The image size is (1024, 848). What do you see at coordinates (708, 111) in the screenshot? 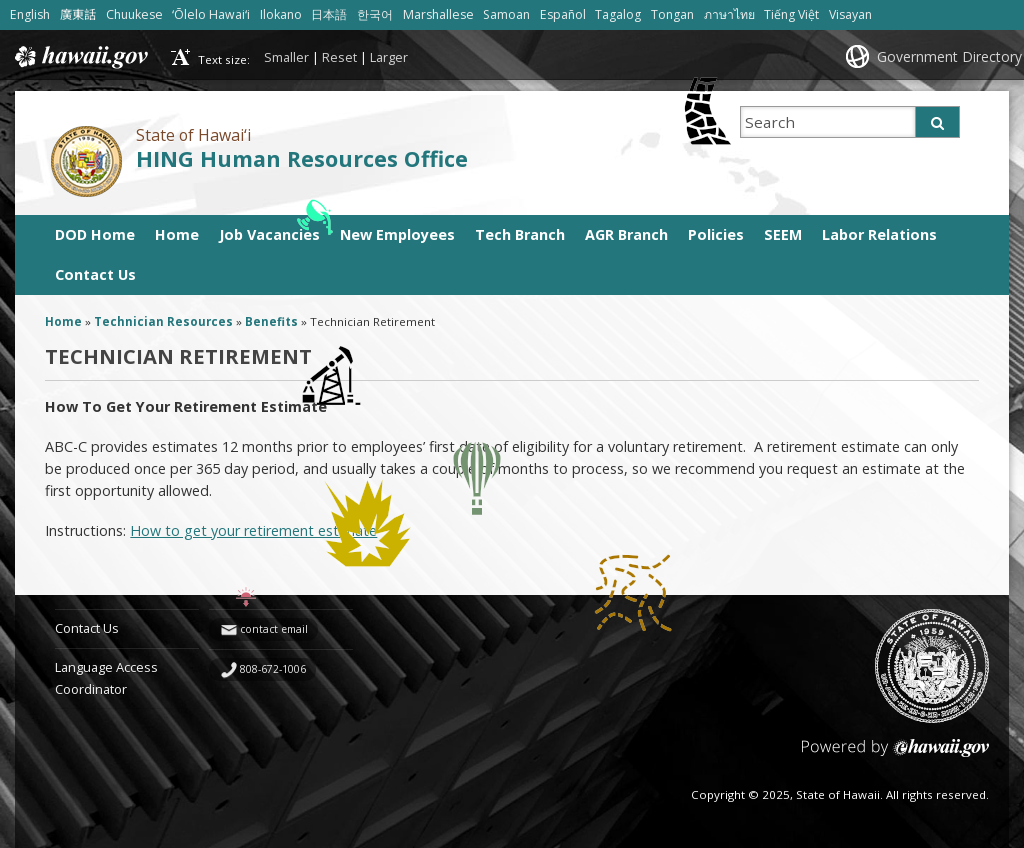
I see `select or place a stone pathway in a building game` at bounding box center [708, 111].